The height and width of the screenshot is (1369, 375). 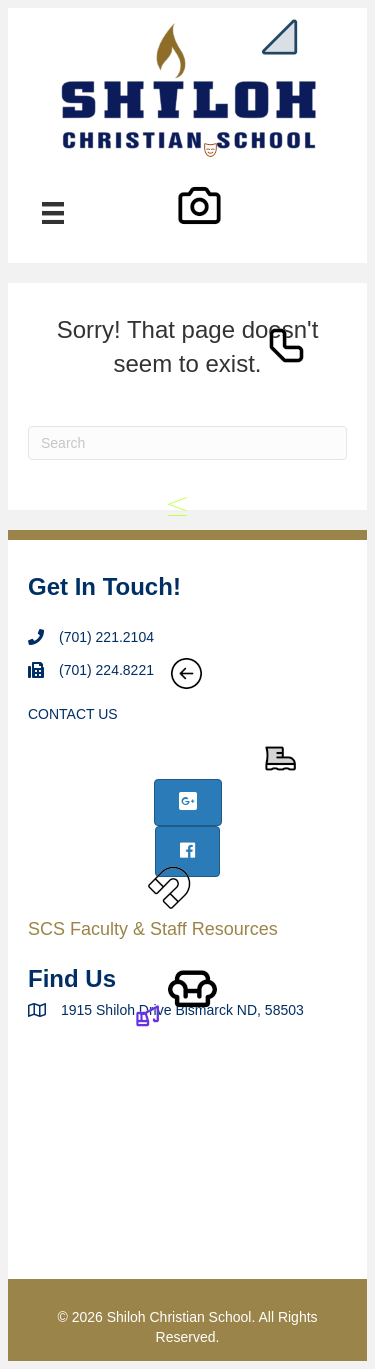 I want to click on go back to the previous screen, so click(x=186, y=673).